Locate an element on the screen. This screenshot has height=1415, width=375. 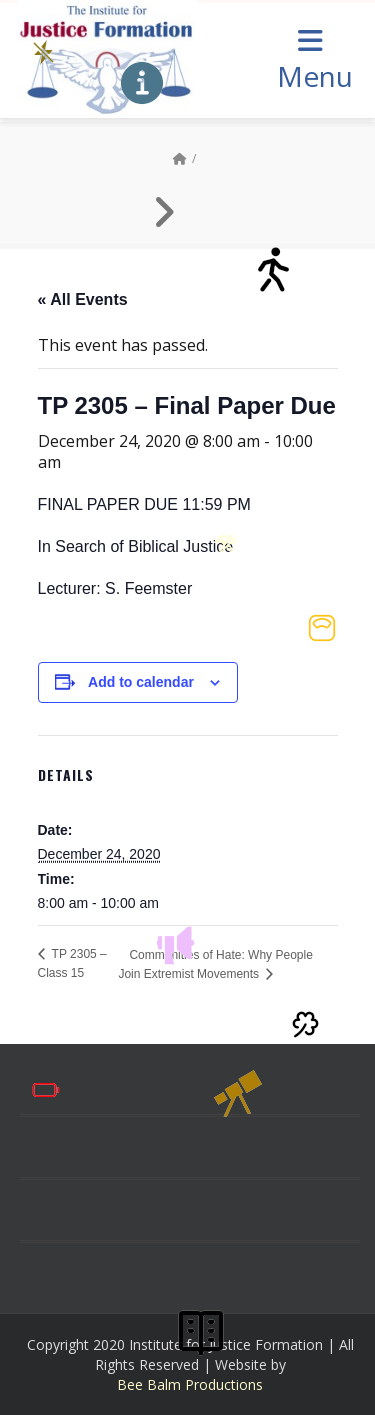
view more information or details is located at coordinates (142, 83).